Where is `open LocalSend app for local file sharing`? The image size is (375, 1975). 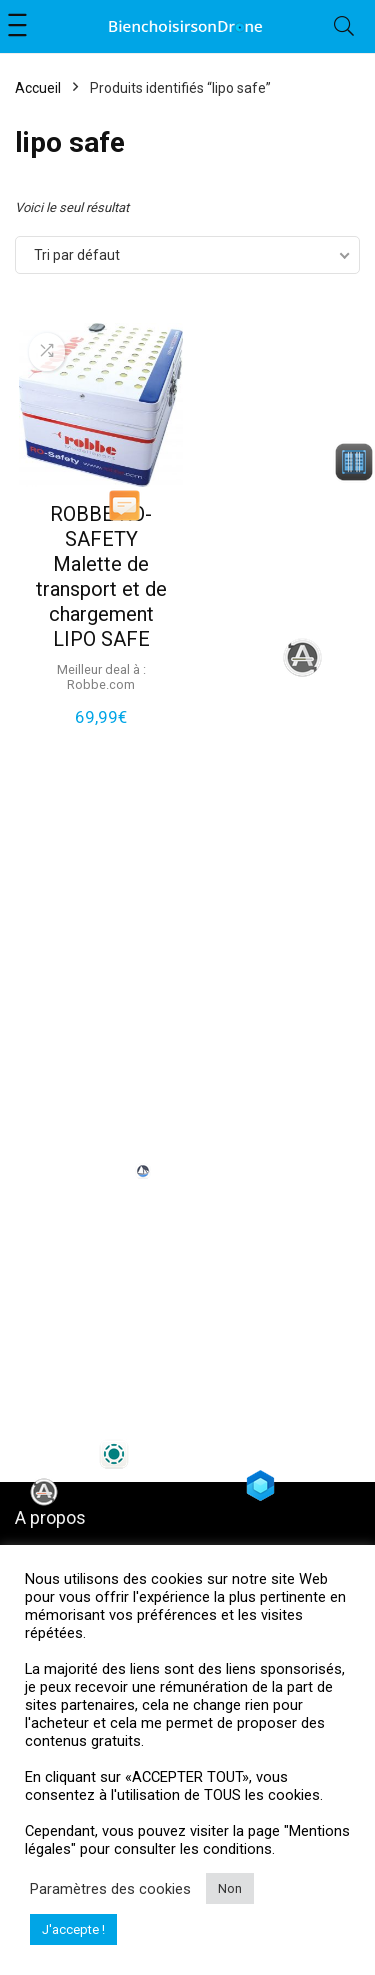
open LocalSend app for local file sharing is located at coordinates (114, 1454).